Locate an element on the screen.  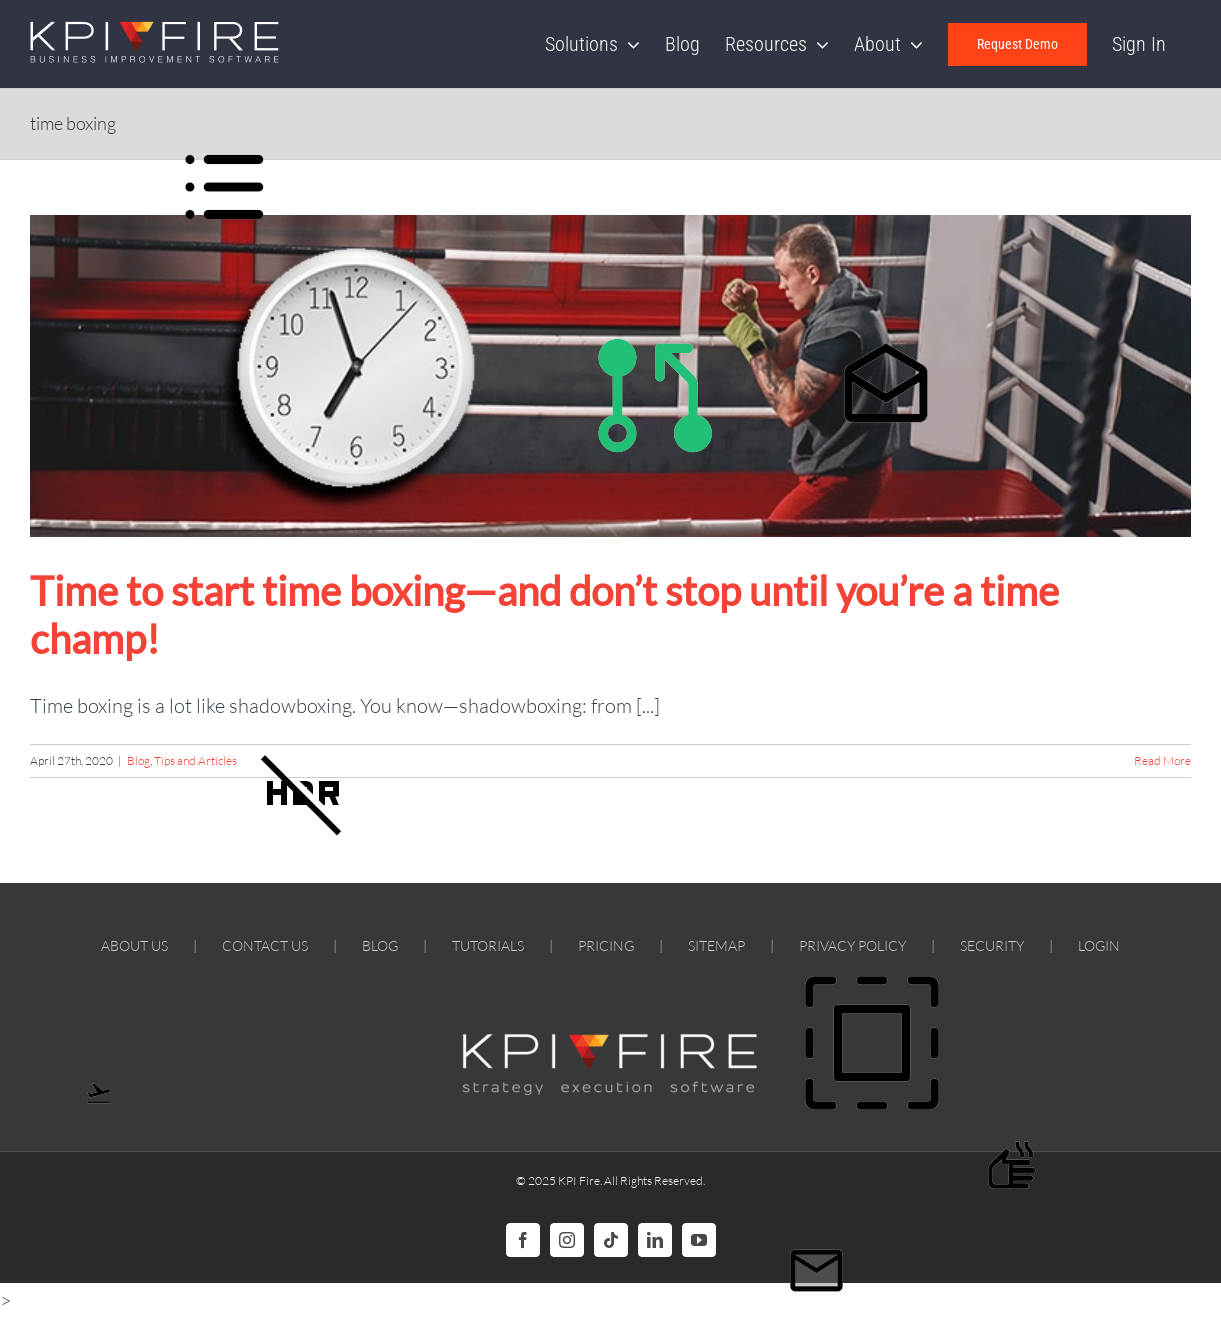
open your email inbox is located at coordinates (816, 1270).